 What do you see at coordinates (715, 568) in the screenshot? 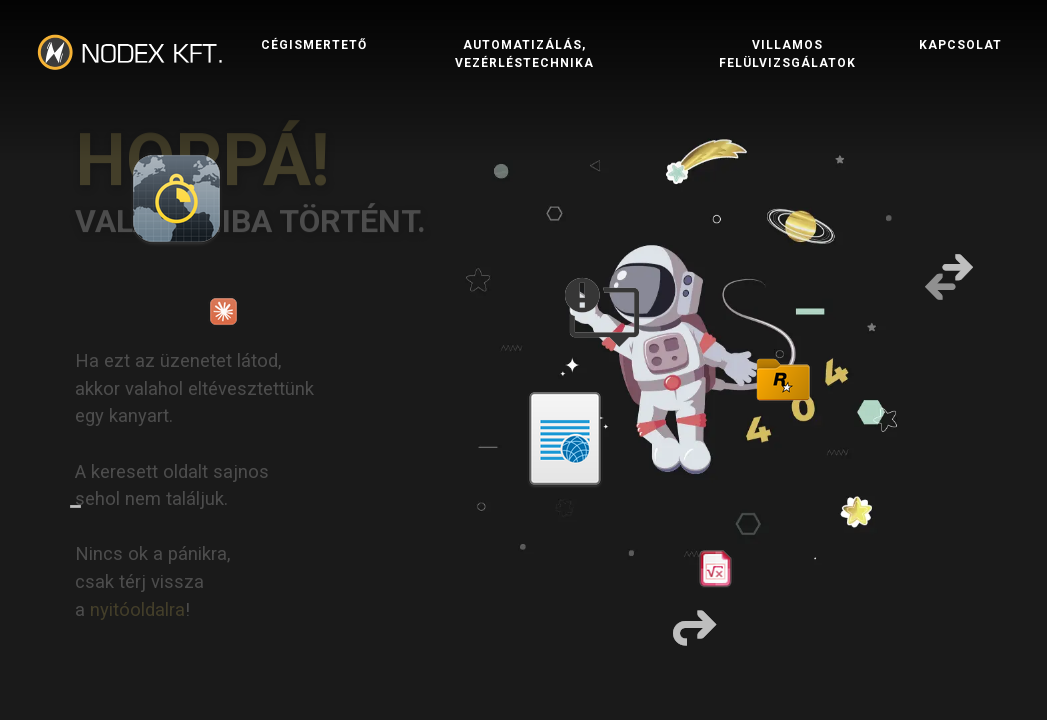
I see `libreoffice math formula file` at bounding box center [715, 568].